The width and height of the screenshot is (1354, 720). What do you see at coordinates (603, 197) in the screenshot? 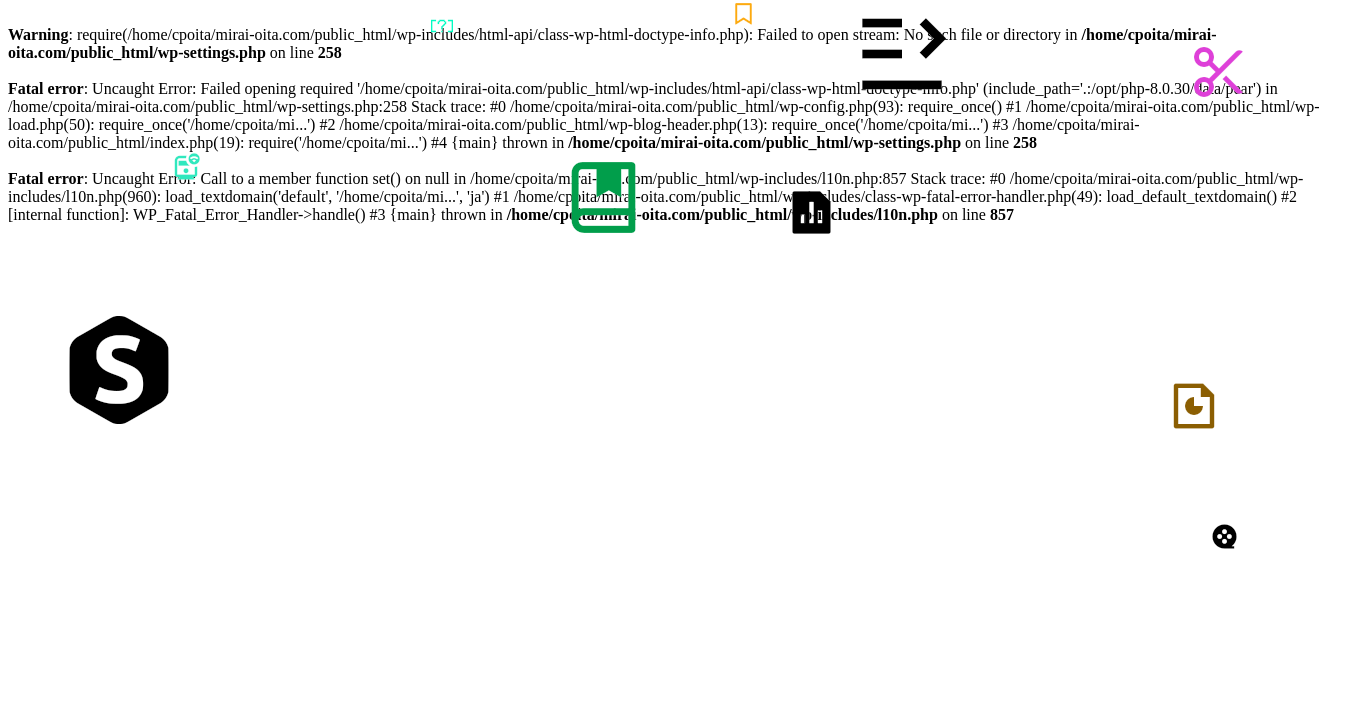
I see `view bookmarked items` at bounding box center [603, 197].